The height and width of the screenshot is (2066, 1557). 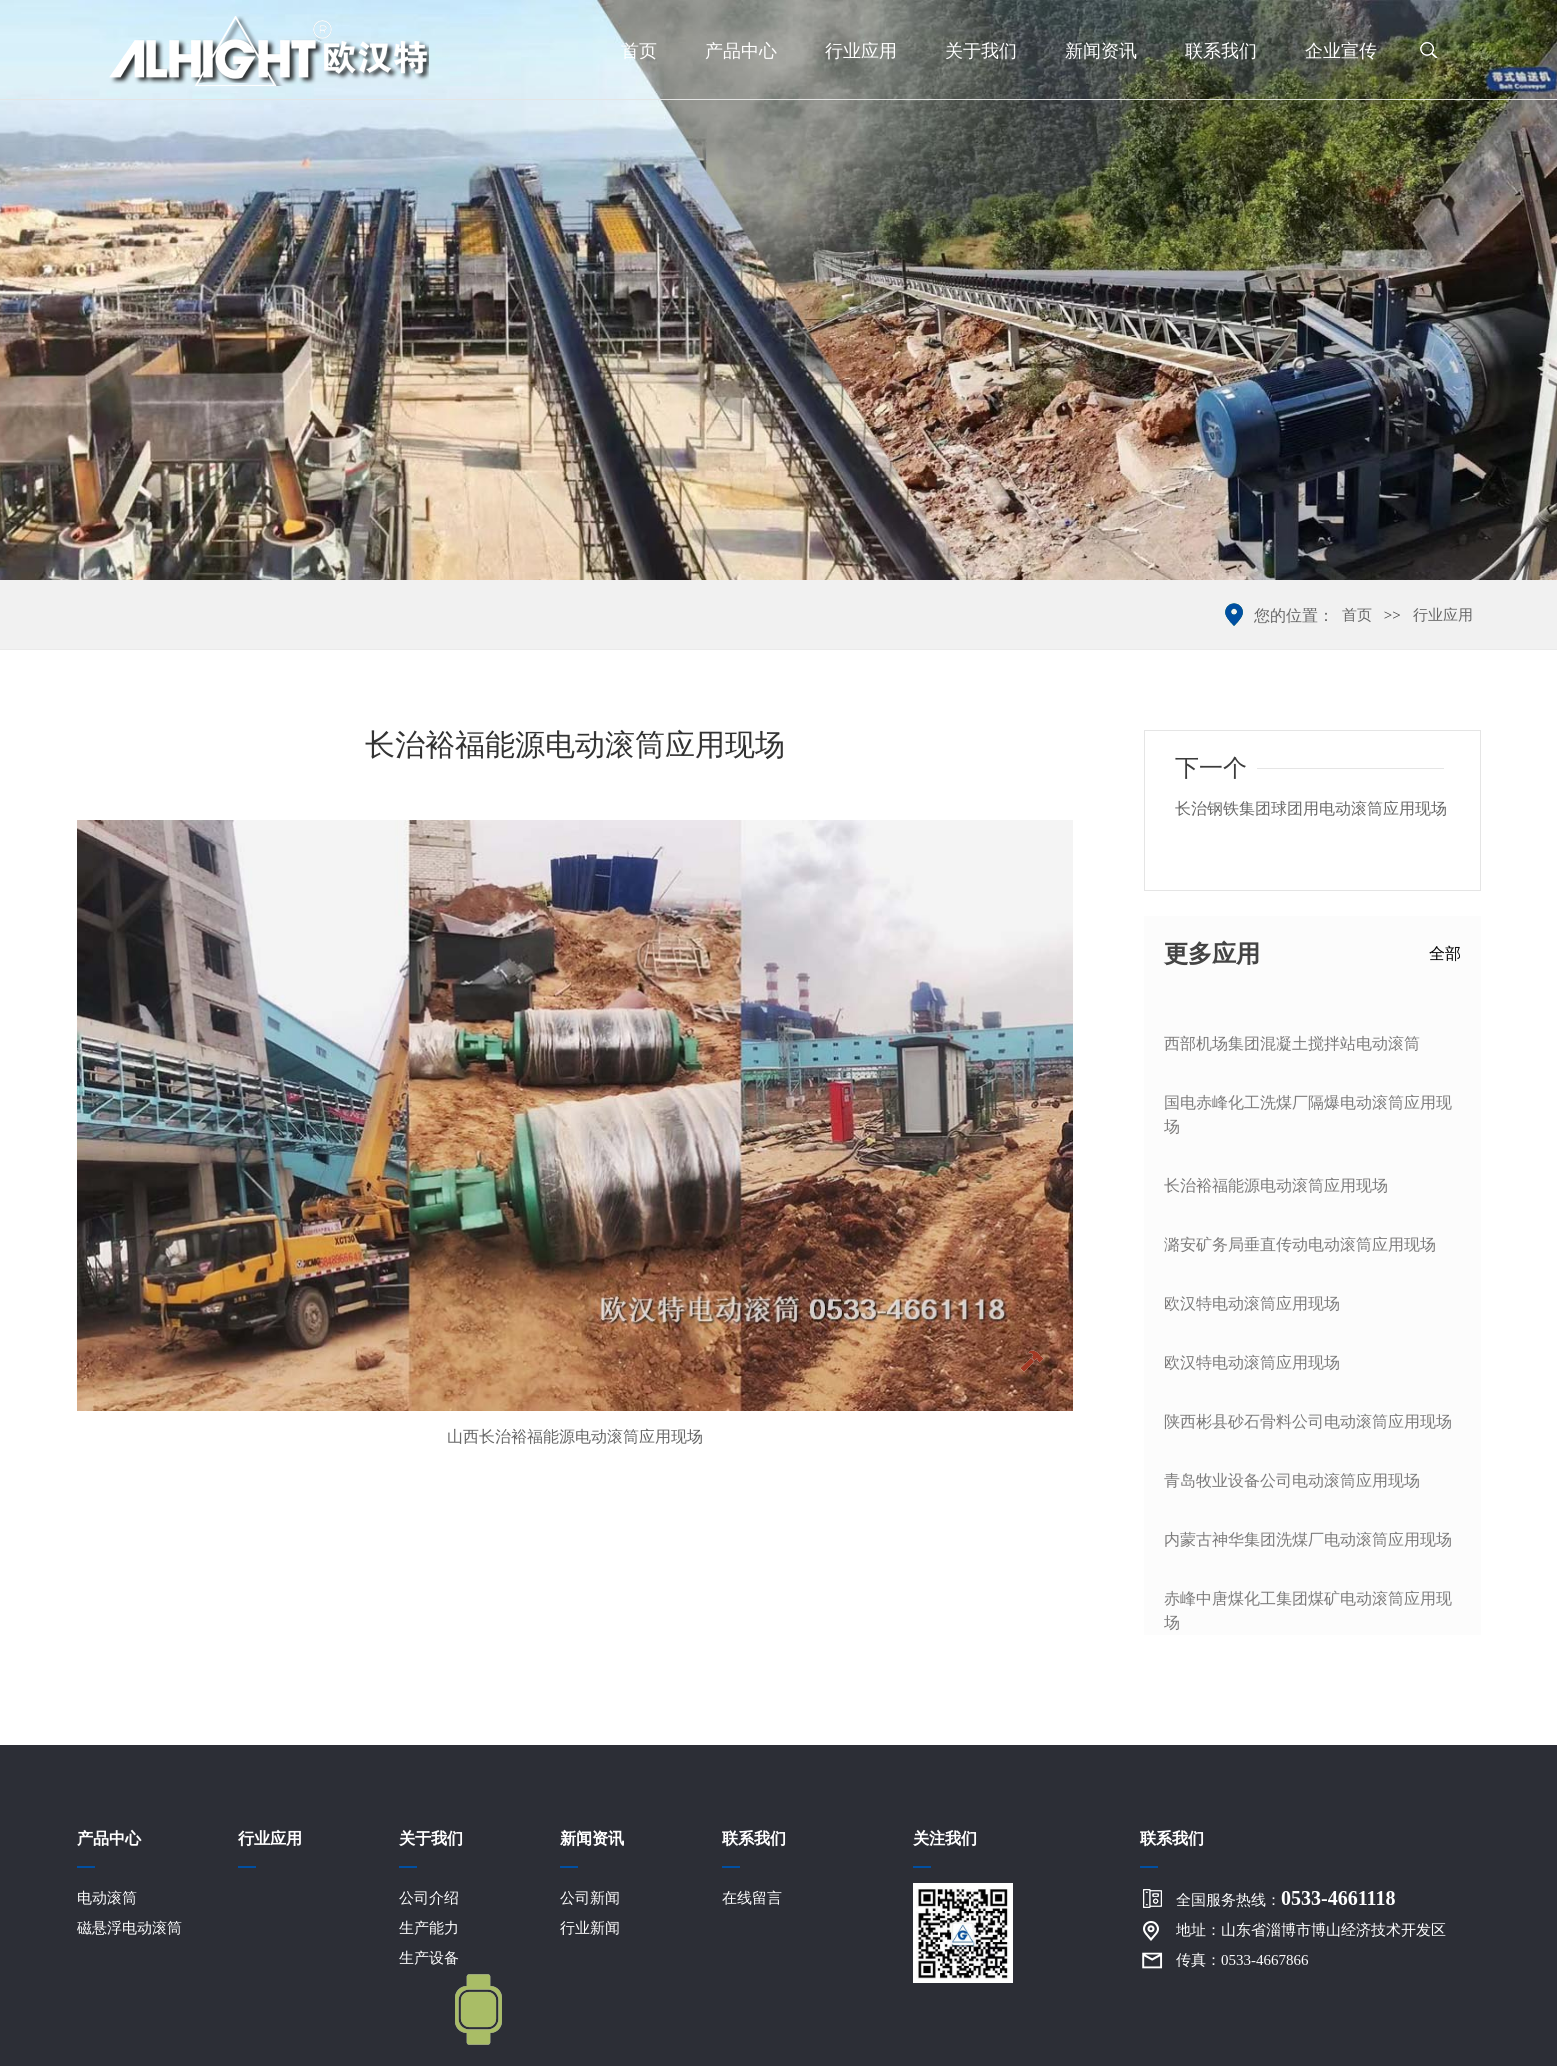 What do you see at coordinates (478, 2009) in the screenshot?
I see `access smartwatch settings or companion app` at bounding box center [478, 2009].